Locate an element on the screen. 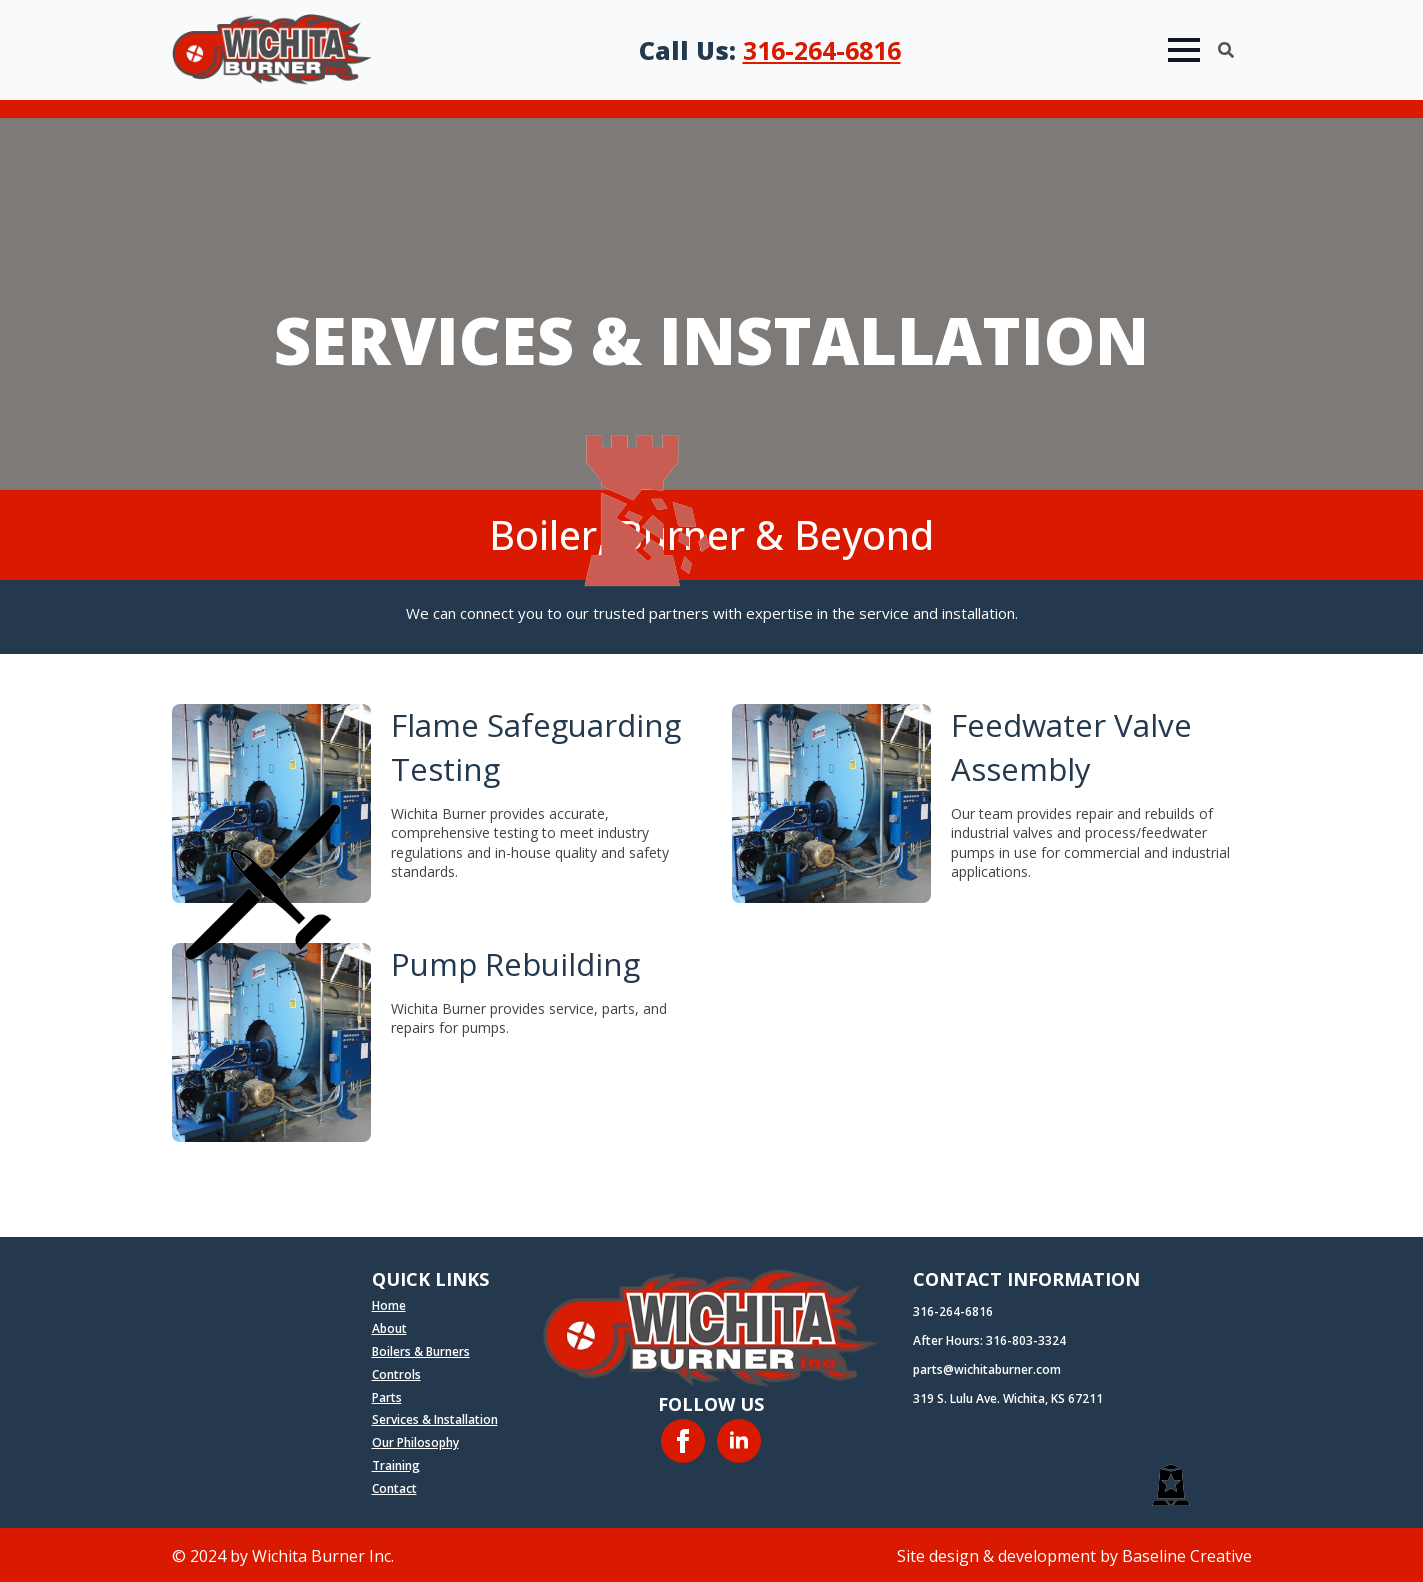  indicates a destroyed or damaged tower in a game is located at coordinates (639, 510).